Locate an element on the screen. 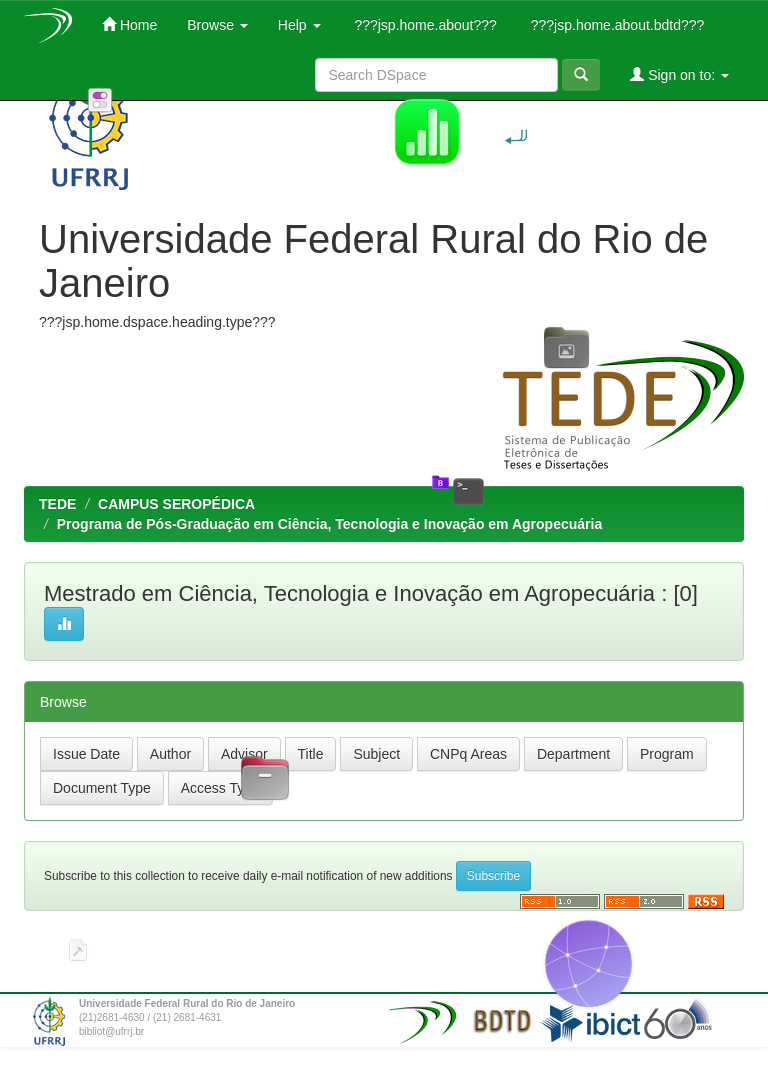 The width and height of the screenshot is (768, 1067). open apple numbers spreadsheet app is located at coordinates (427, 132).